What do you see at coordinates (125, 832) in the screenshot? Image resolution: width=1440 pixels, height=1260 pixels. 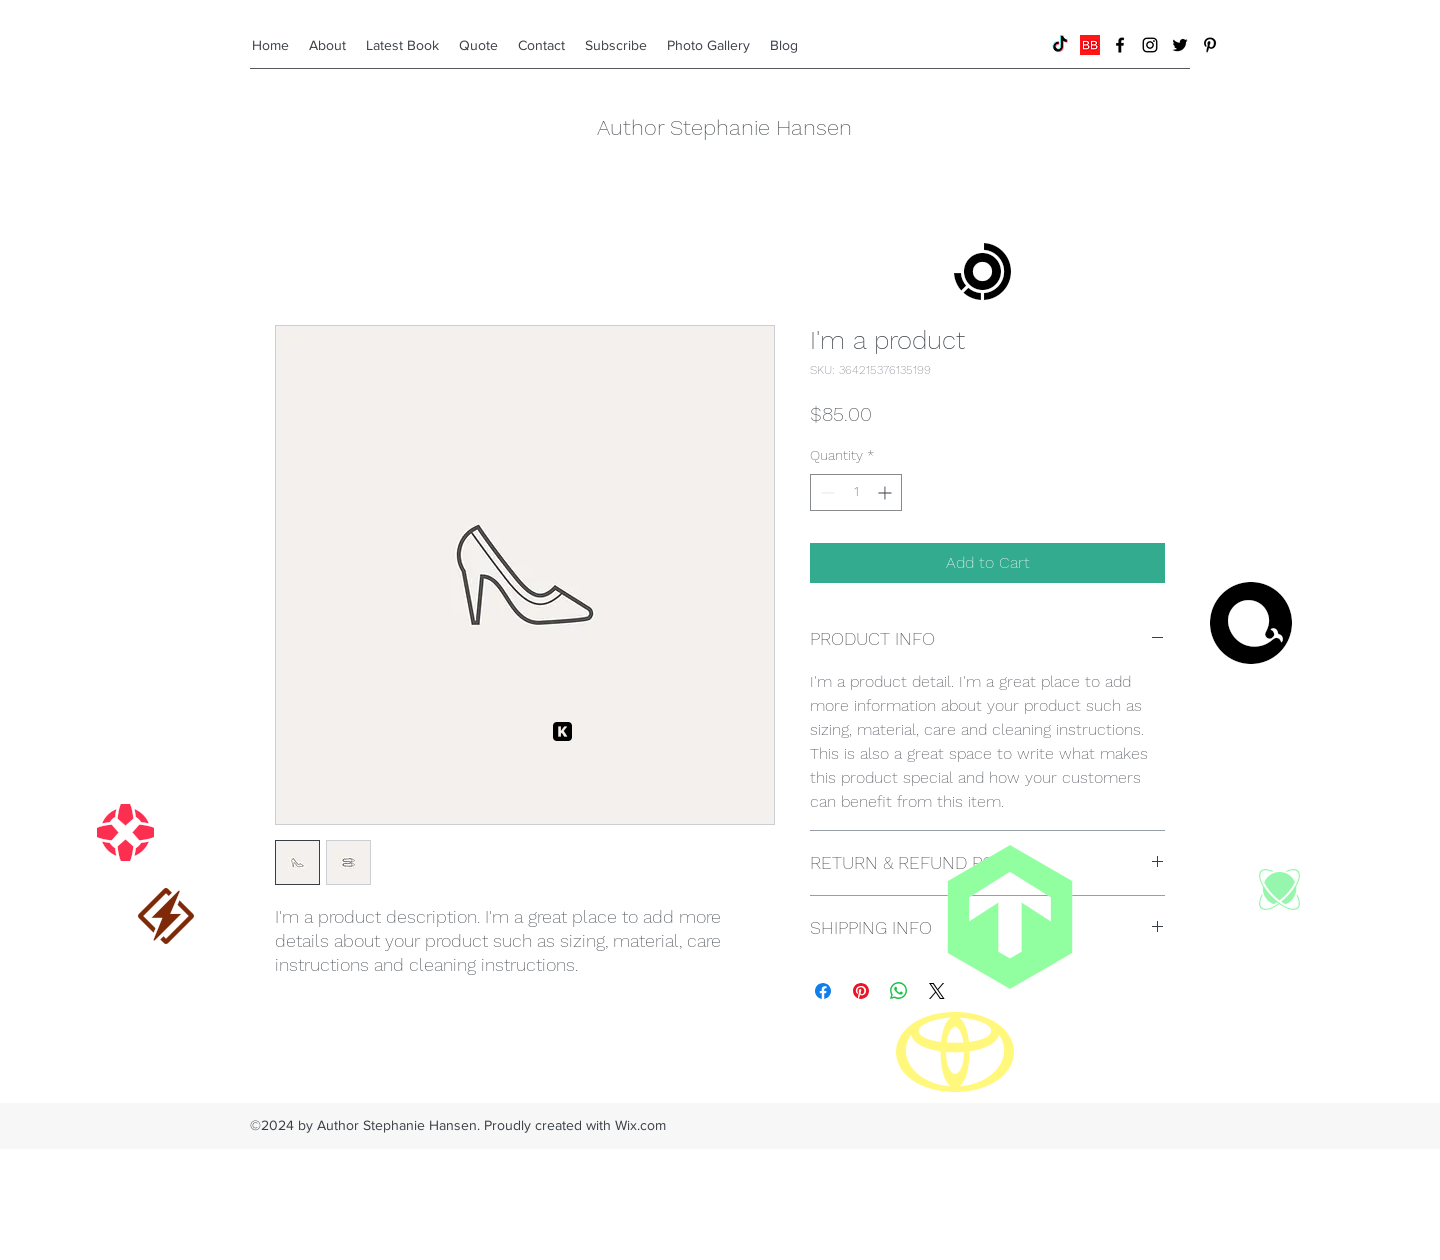 I see `visit the IGN gaming news and reviews website` at bounding box center [125, 832].